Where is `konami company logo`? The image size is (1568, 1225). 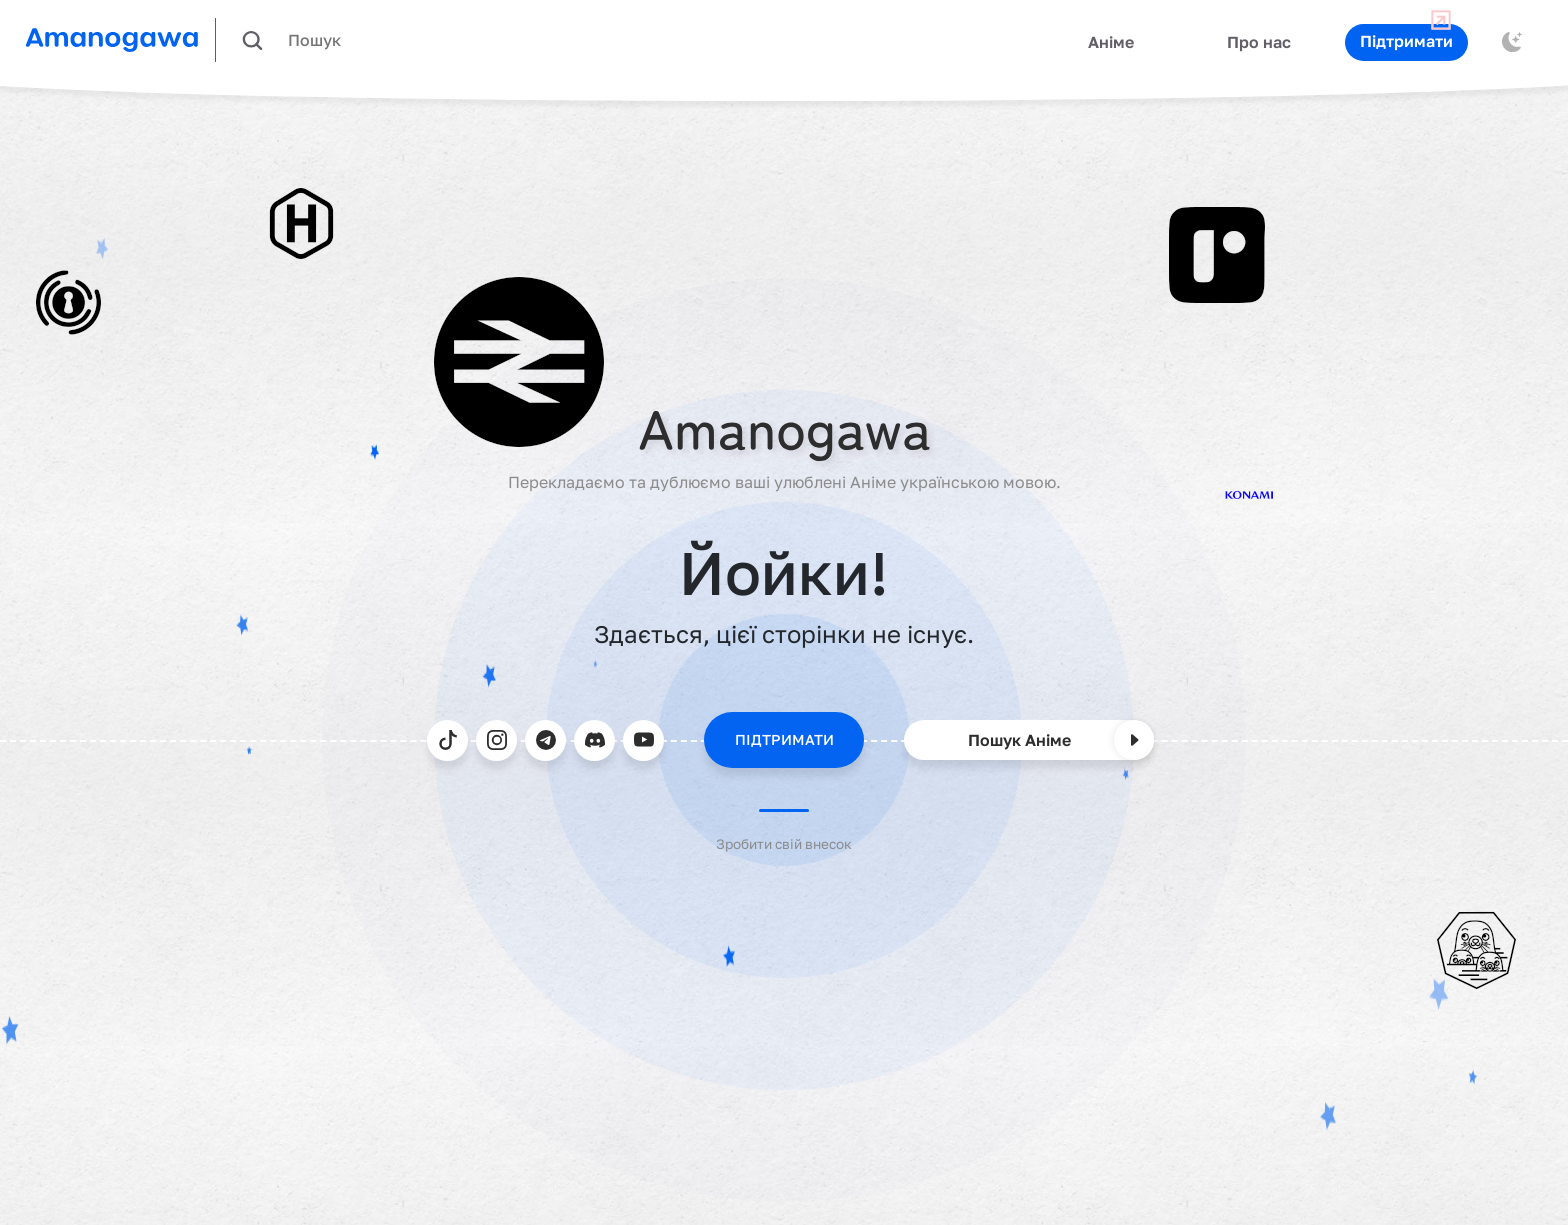 konami company logo is located at coordinates (1249, 495).